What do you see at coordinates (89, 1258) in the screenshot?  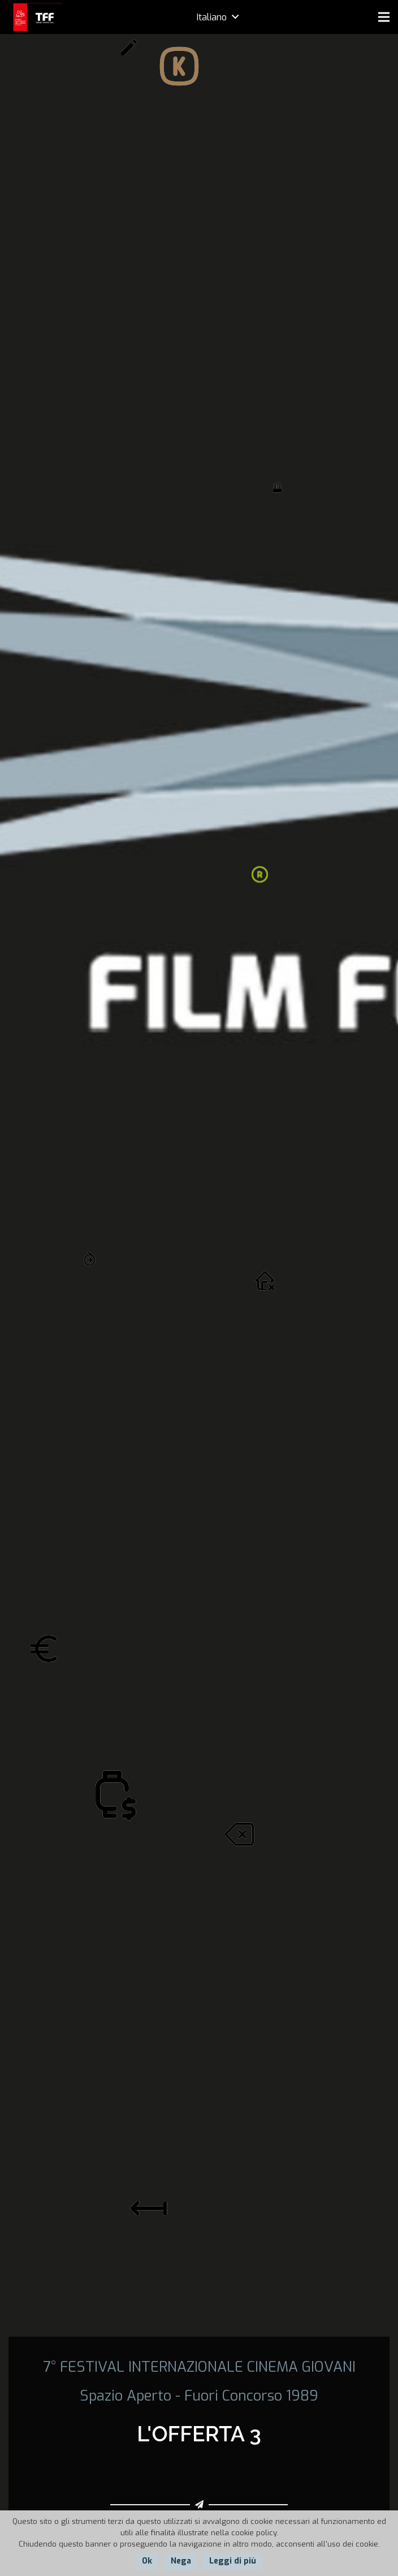 I see `navigate to Doctrine PHP library documentation` at bounding box center [89, 1258].